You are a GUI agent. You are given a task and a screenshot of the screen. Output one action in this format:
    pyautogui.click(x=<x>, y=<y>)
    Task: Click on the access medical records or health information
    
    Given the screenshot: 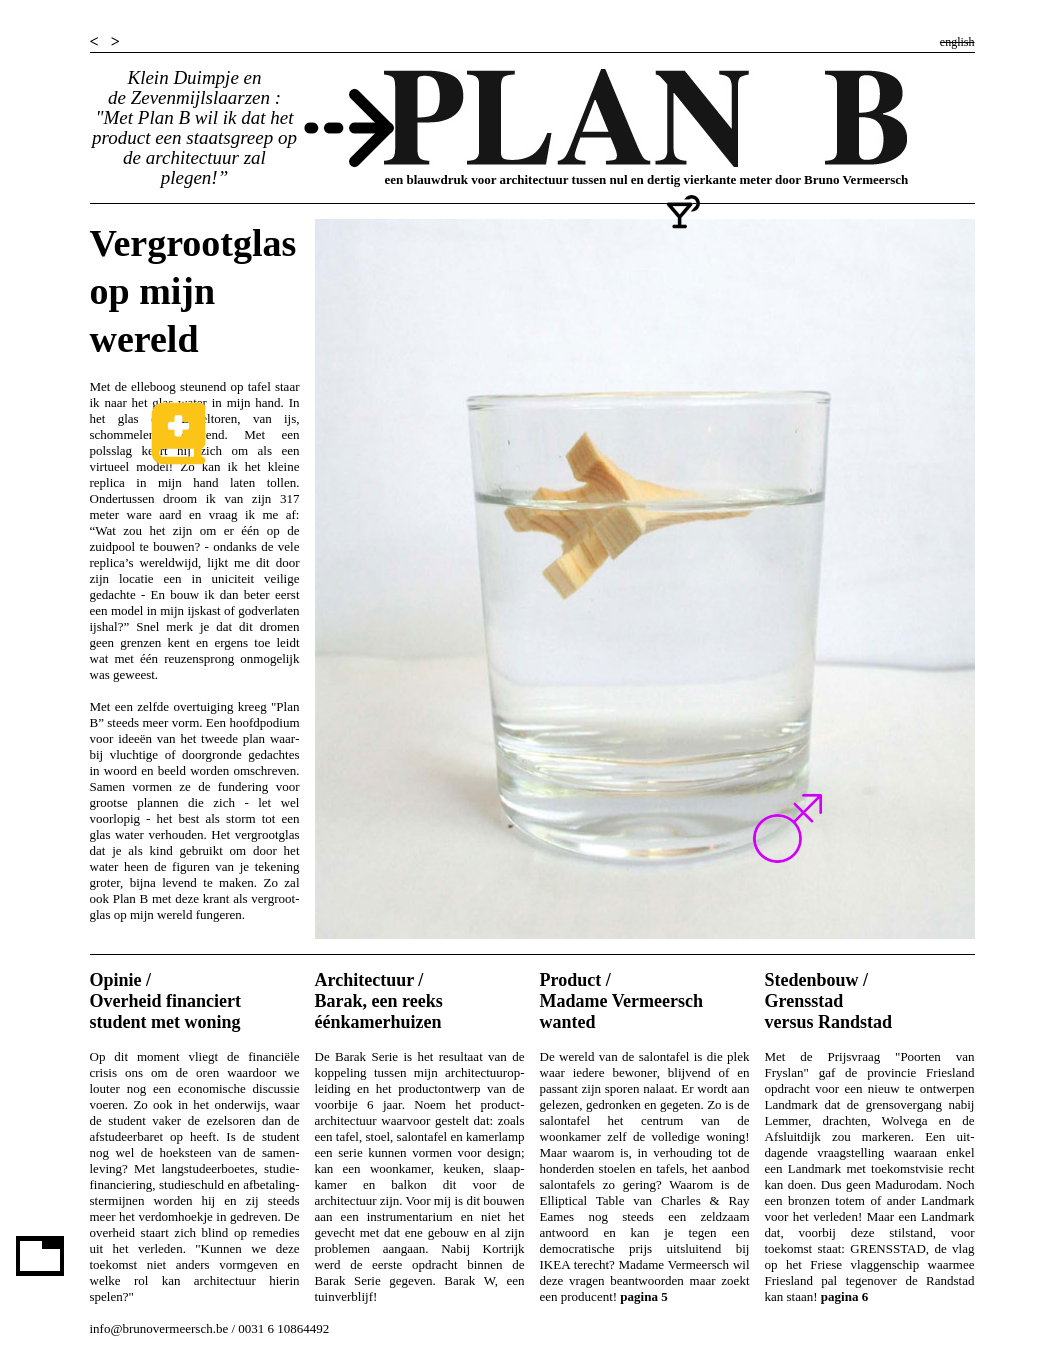 What is the action you would take?
    pyautogui.click(x=178, y=433)
    